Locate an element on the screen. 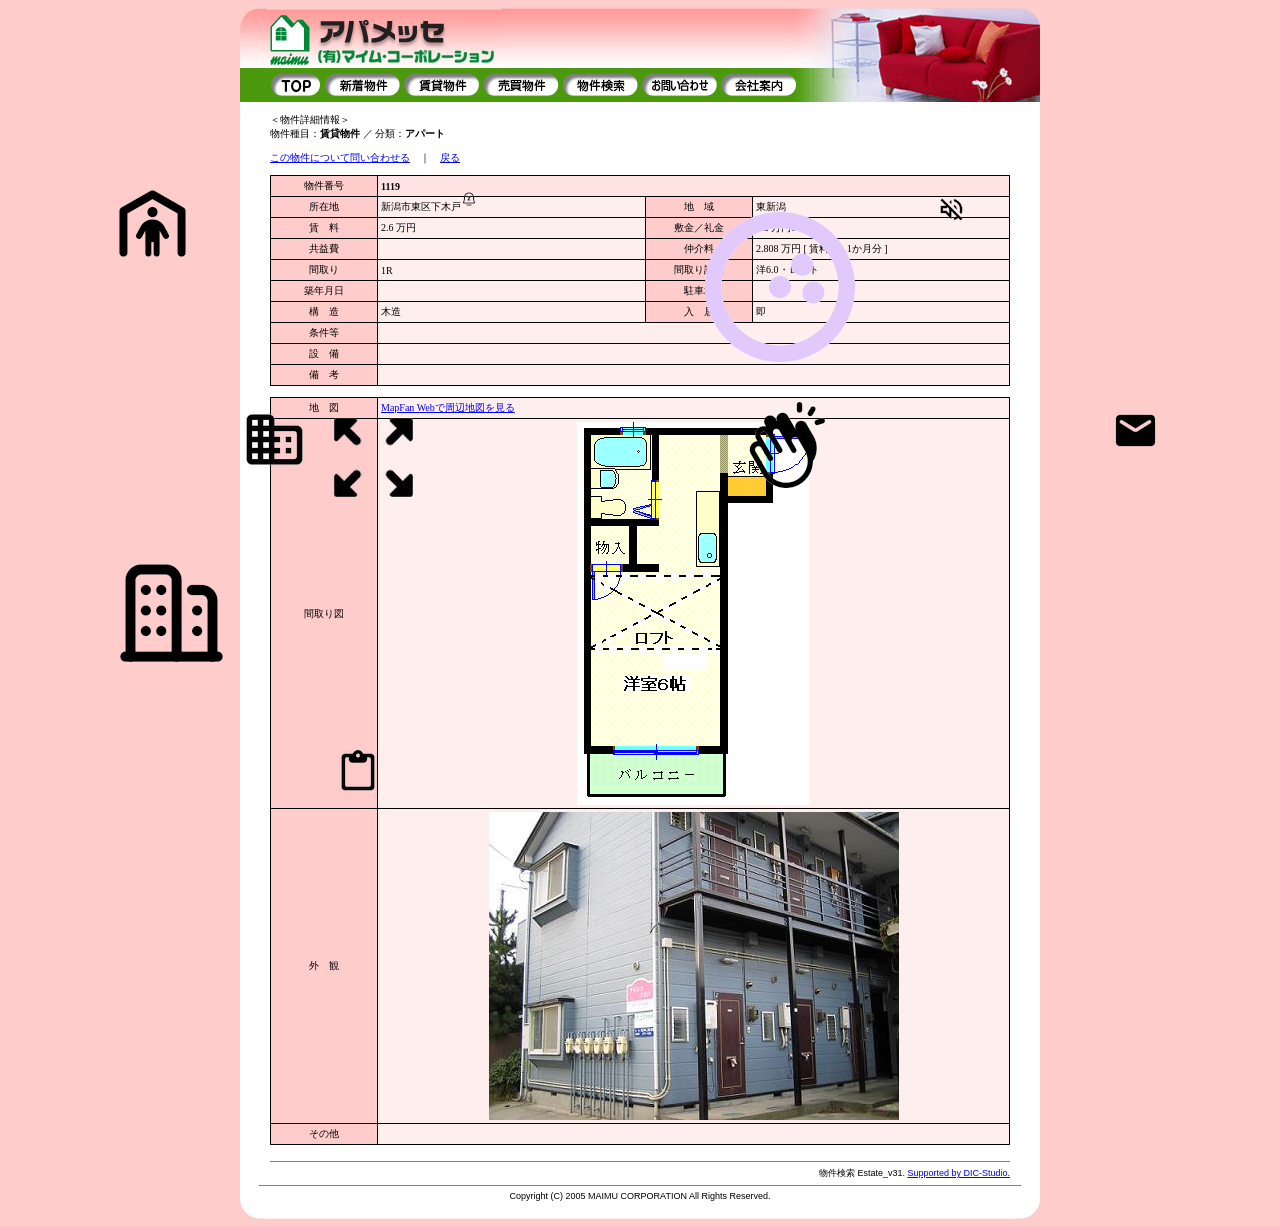 This screenshot has height=1227, width=1280. find shelter or emergency housing is located at coordinates (152, 223).